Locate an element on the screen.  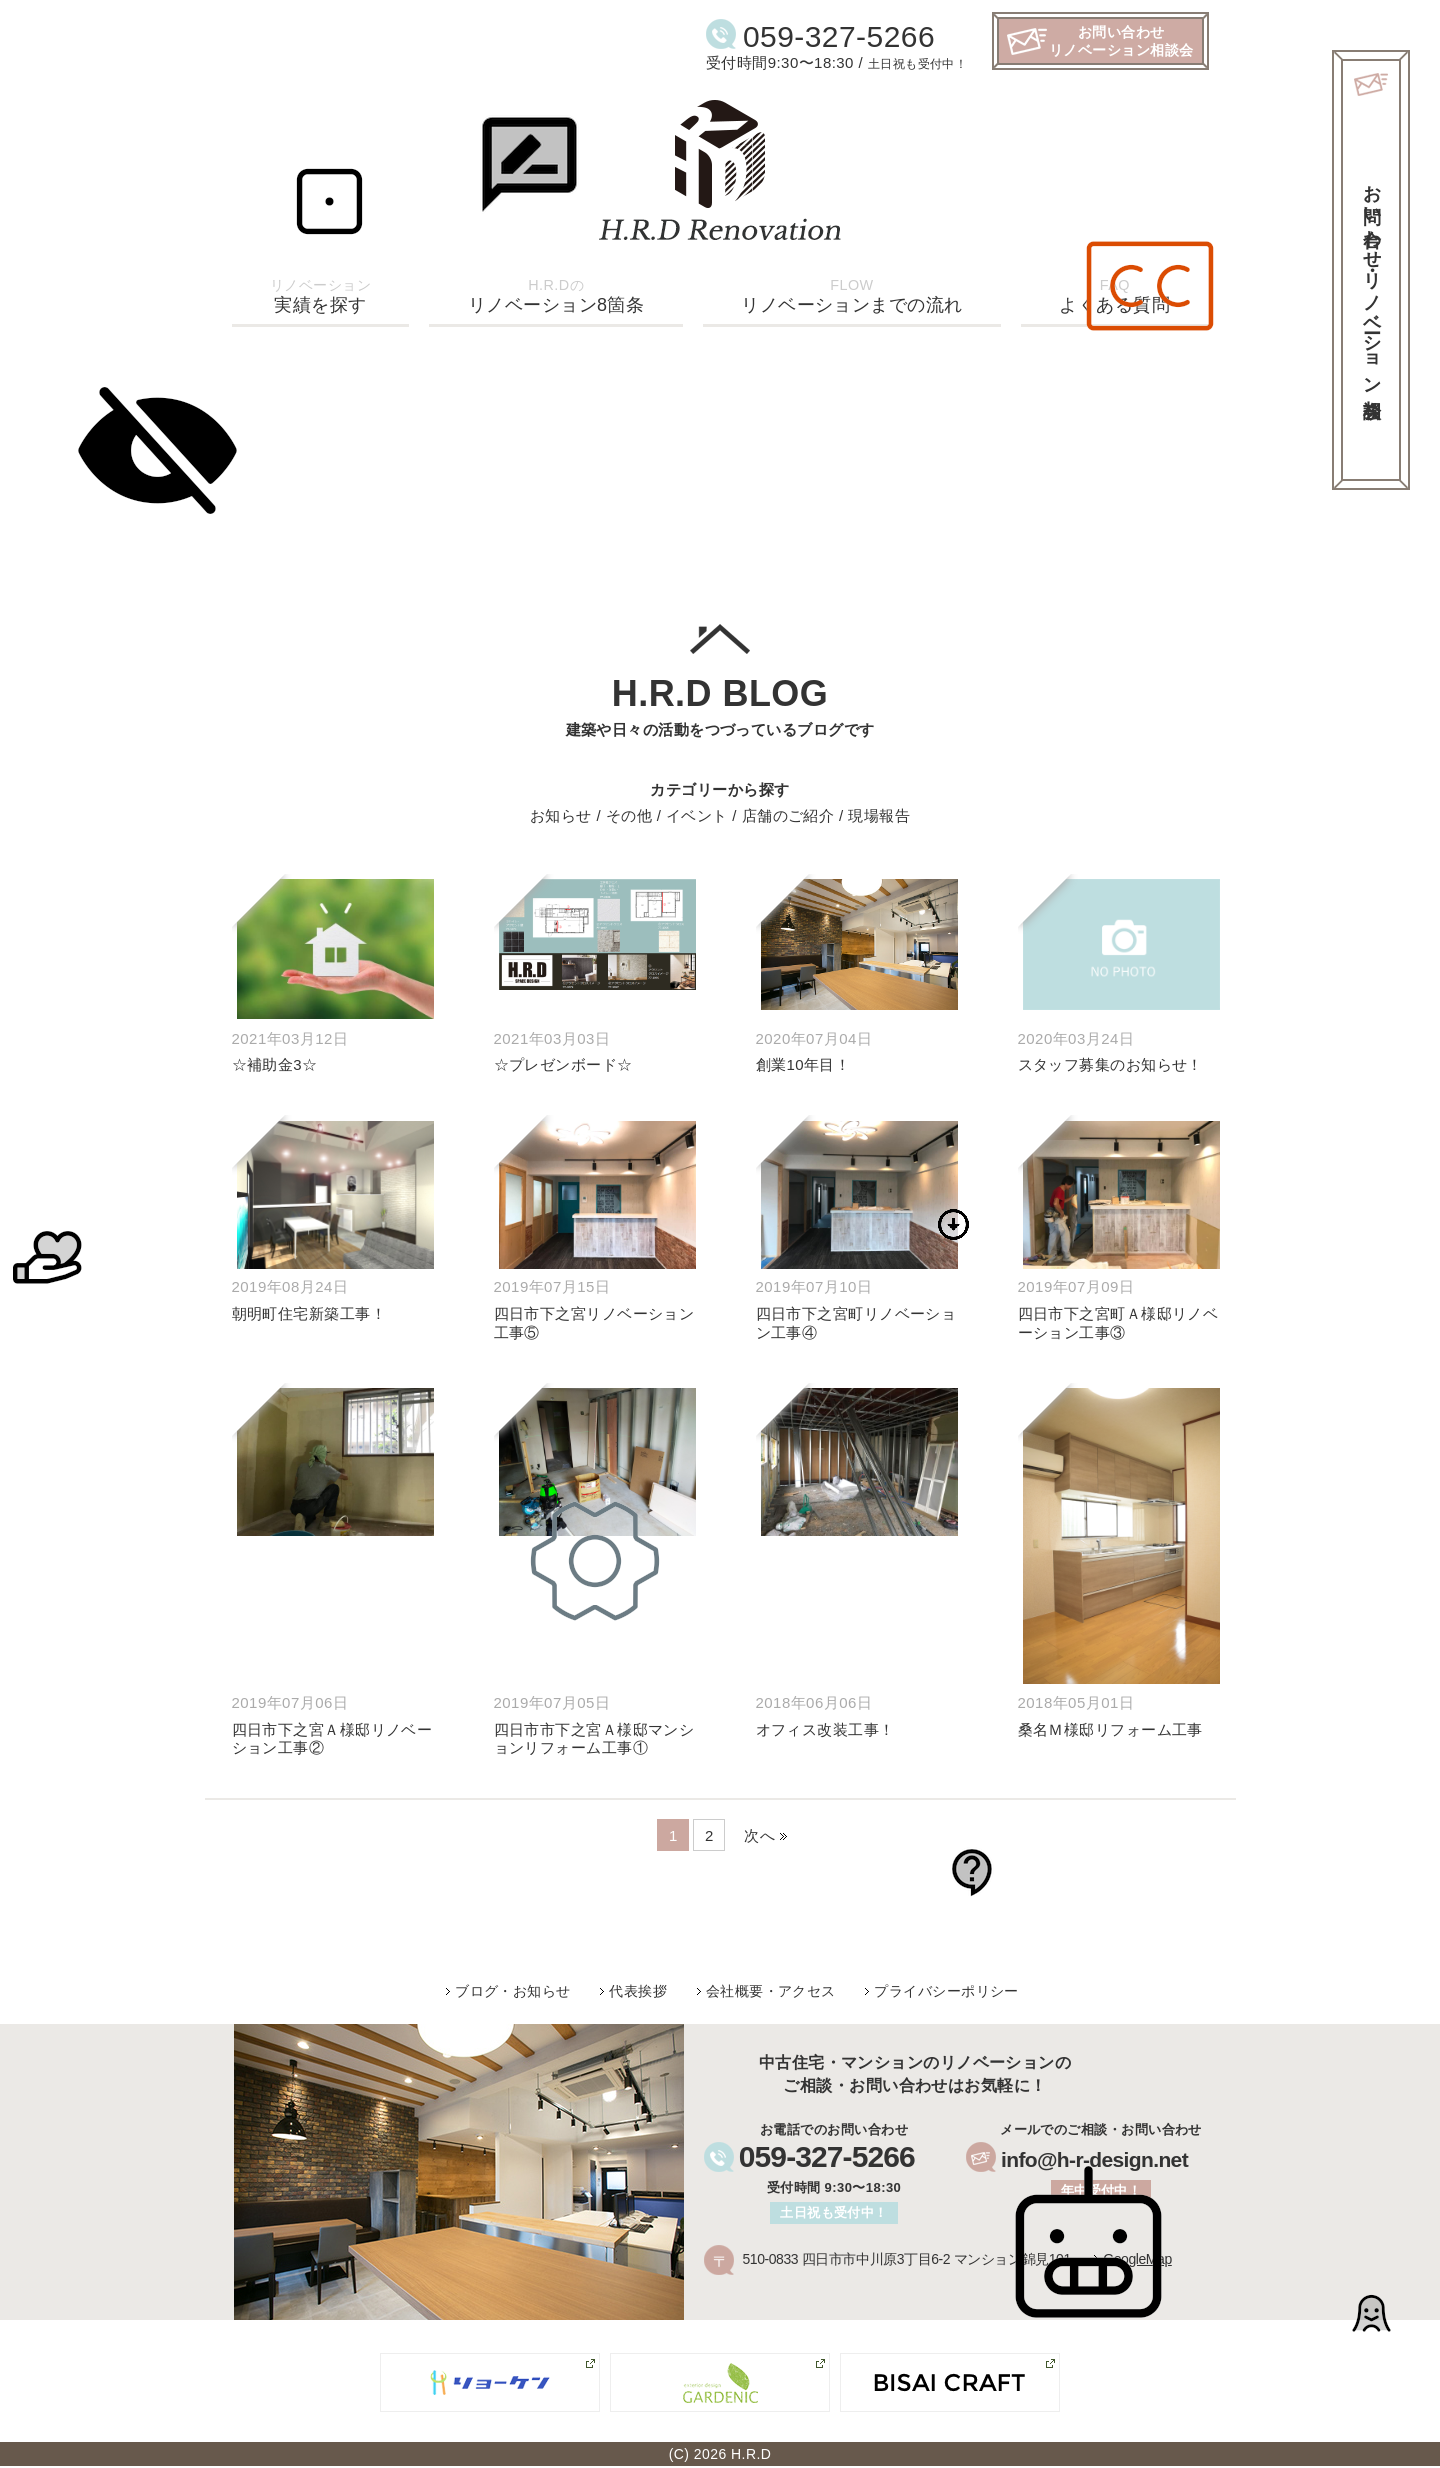
linux operating system logo is located at coordinates (1371, 2315).